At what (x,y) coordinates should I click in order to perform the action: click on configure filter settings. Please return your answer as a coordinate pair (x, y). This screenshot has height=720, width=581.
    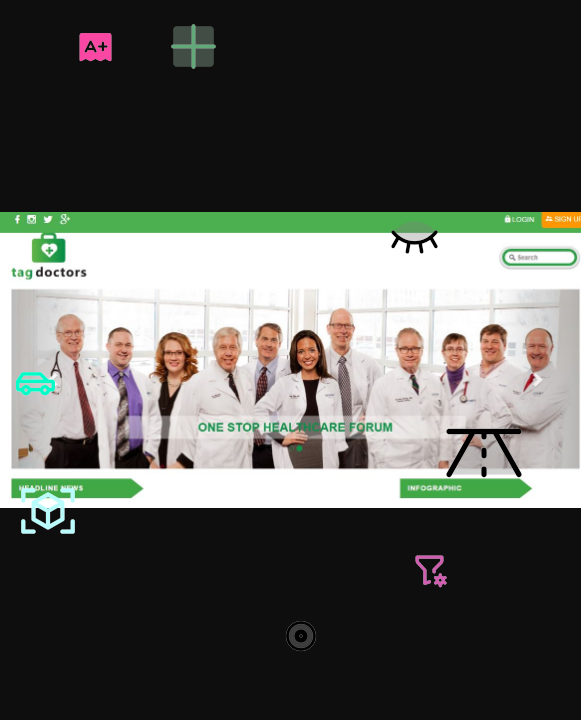
    Looking at the image, I should click on (429, 569).